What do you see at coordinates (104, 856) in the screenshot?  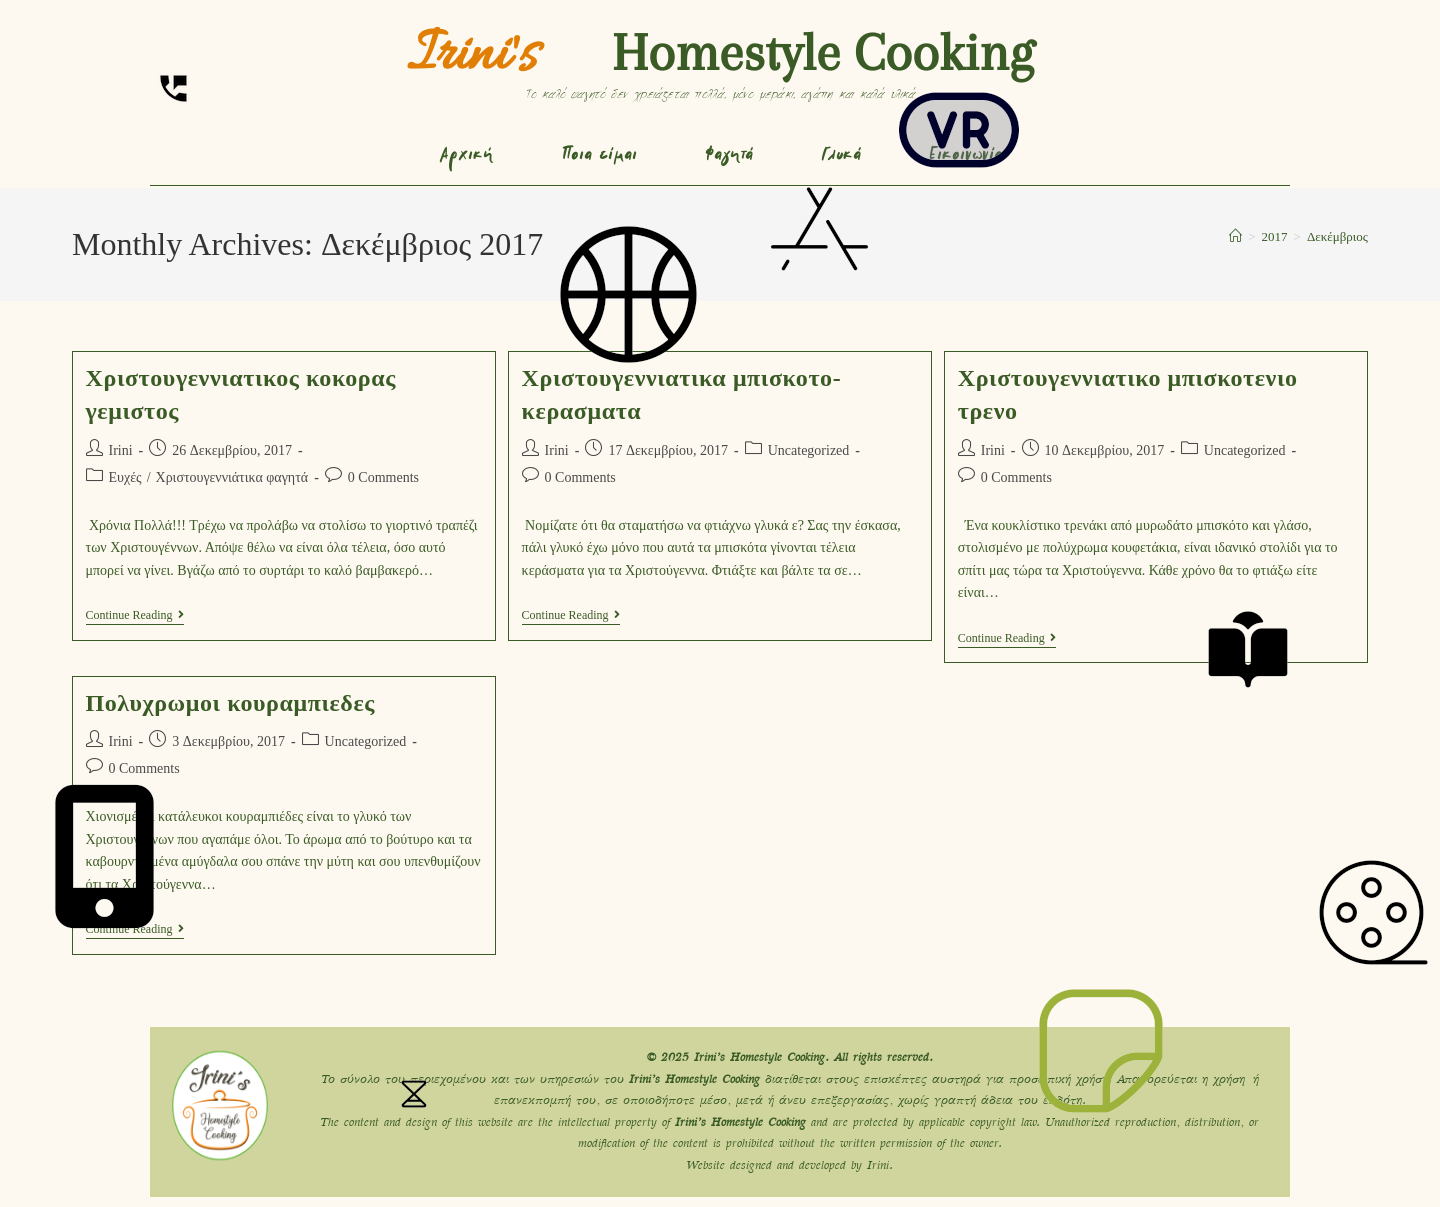 I see `call or text from mobile device` at bounding box center [104, 856].